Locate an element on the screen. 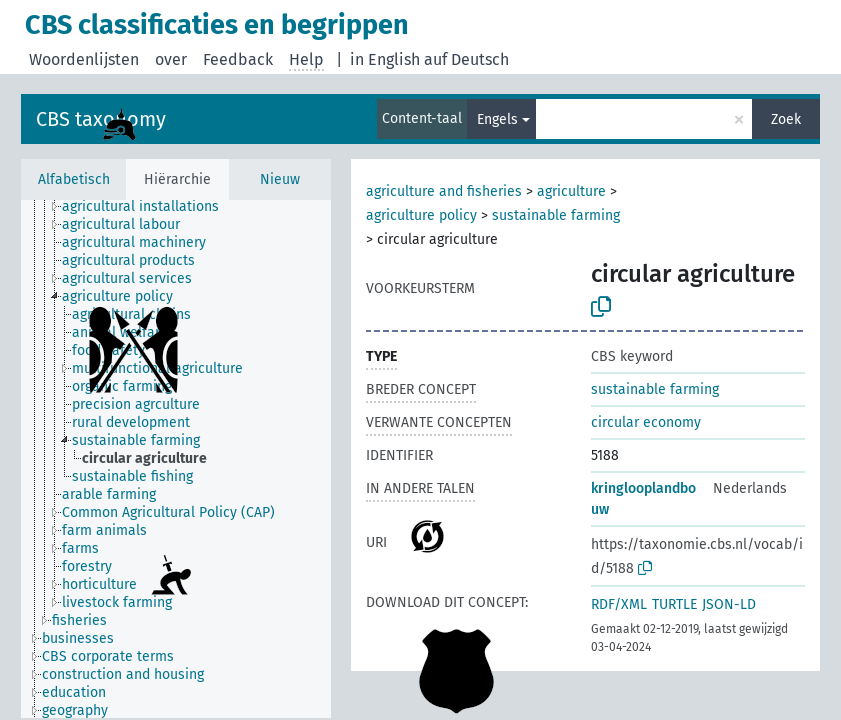  water recycling or purification system status is located at coordinates (427, 536).